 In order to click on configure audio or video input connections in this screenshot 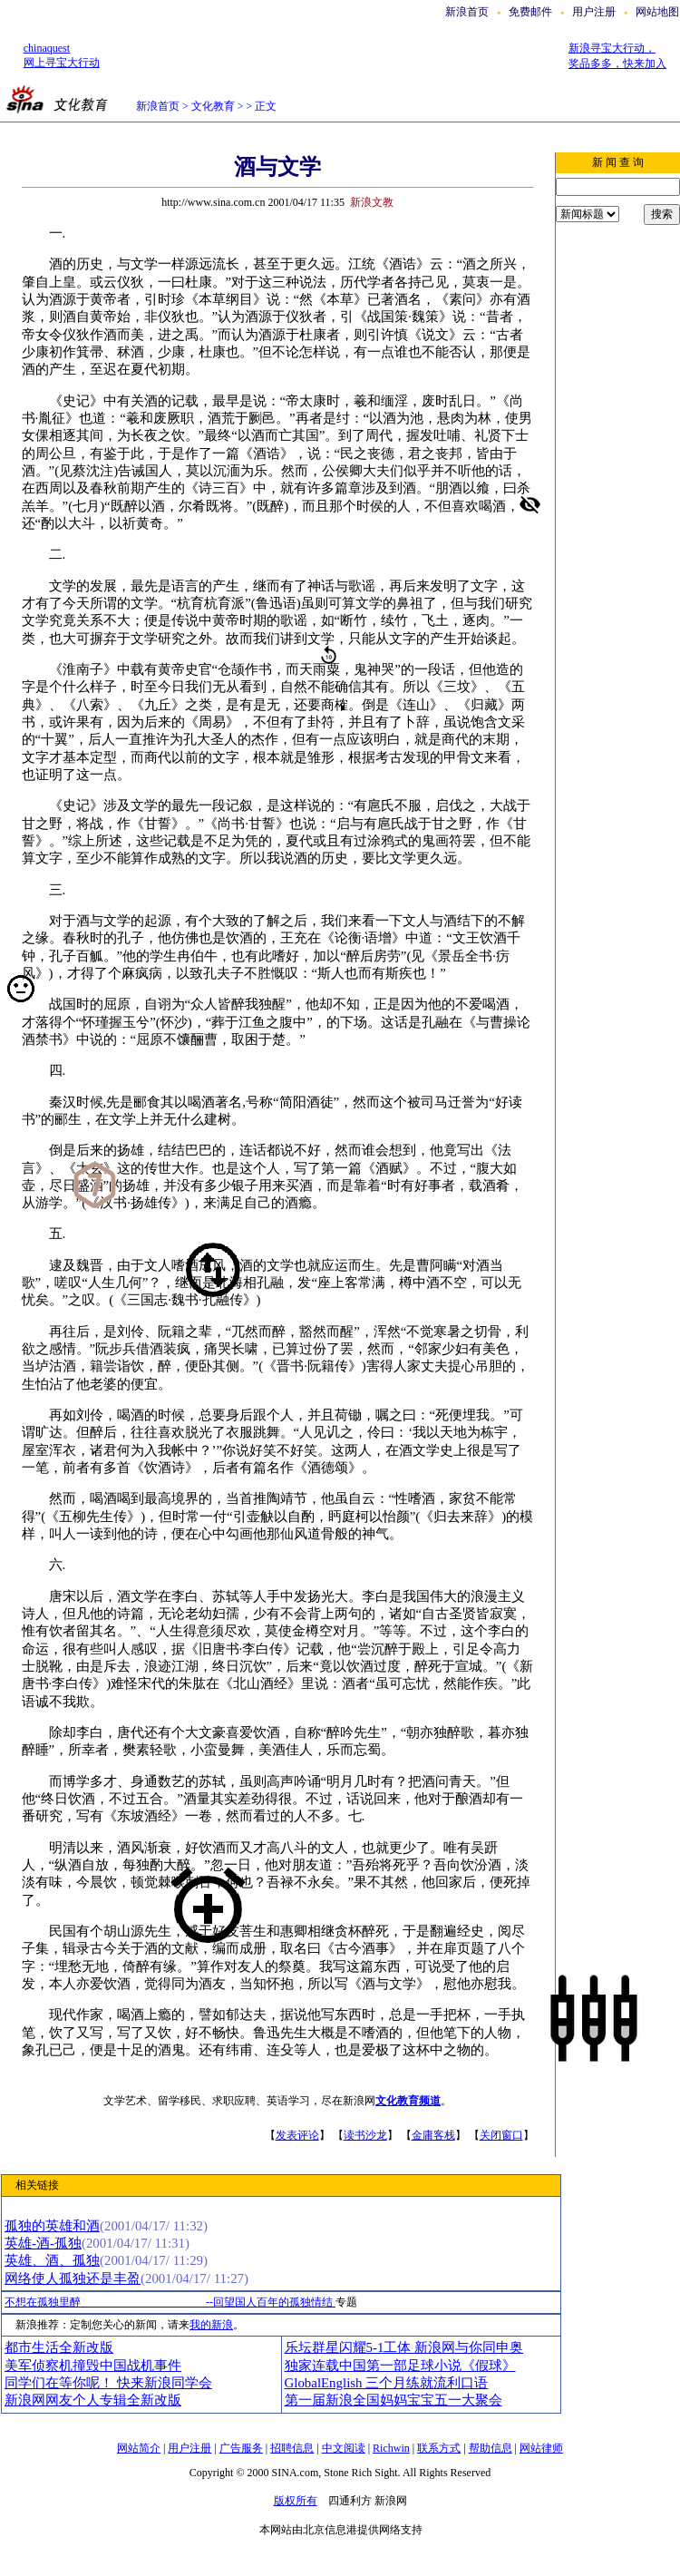, I will do `click(594, 2018)`.